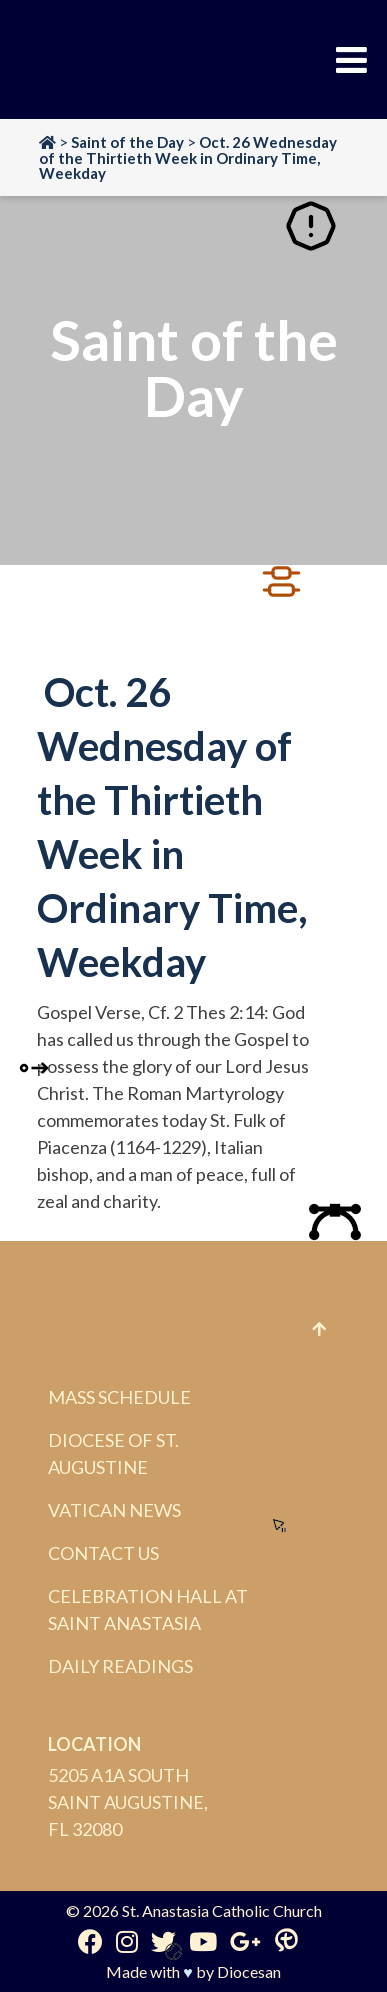 Image resolution: width=387 pixels, height=1992 pixels. I want to click on pause cursor tracking or pointer activity, so click(279, 1525).